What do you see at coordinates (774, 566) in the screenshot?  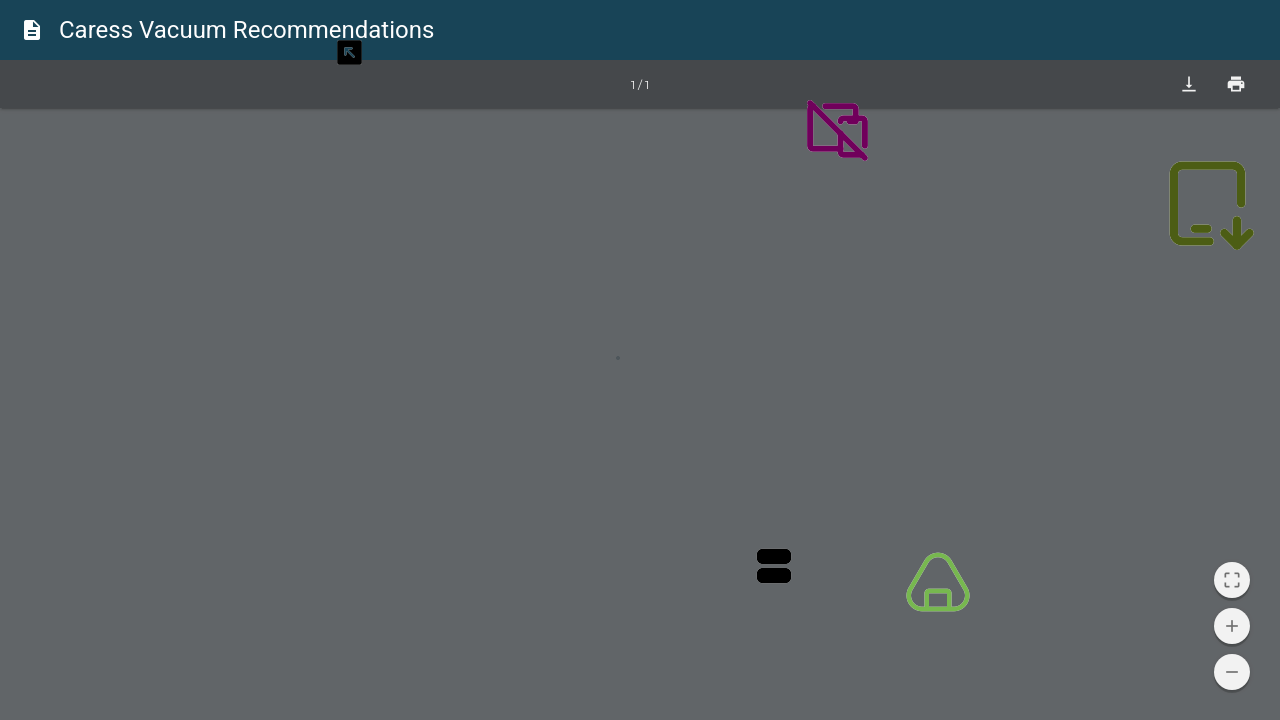 I see `switch to list view` at bounding box center [774, 566].